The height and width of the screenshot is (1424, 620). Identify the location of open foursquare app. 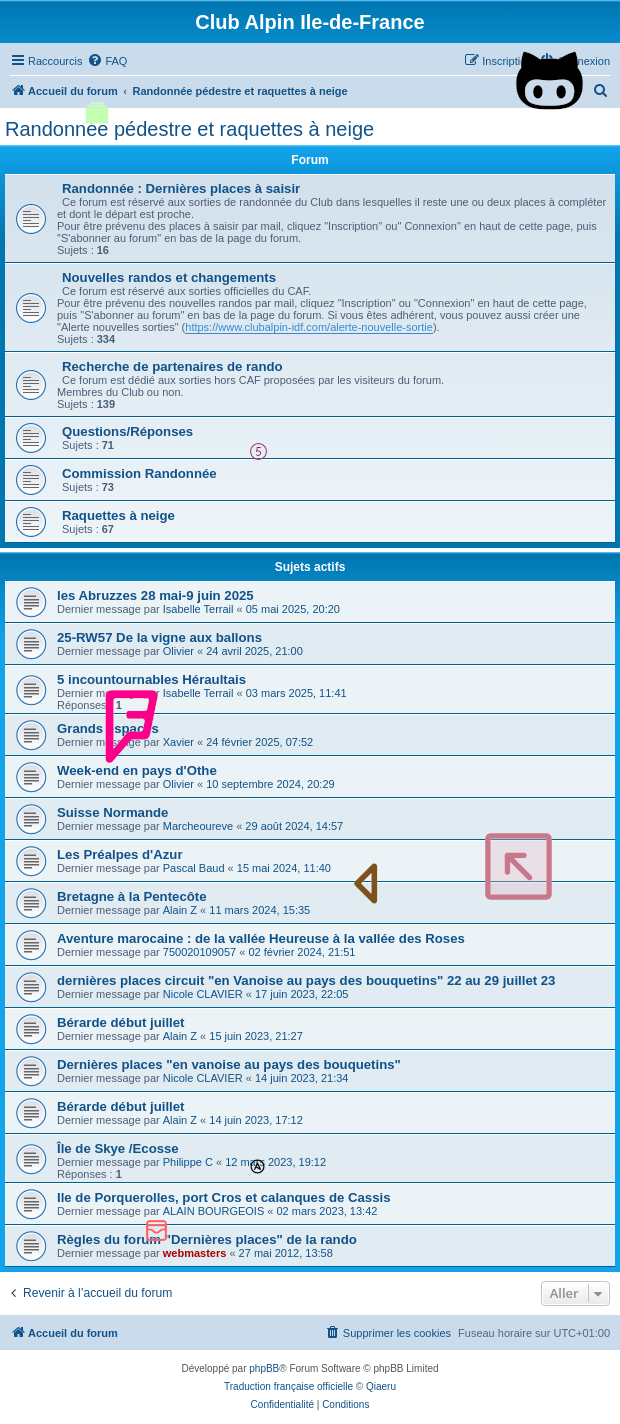
(131, 726).